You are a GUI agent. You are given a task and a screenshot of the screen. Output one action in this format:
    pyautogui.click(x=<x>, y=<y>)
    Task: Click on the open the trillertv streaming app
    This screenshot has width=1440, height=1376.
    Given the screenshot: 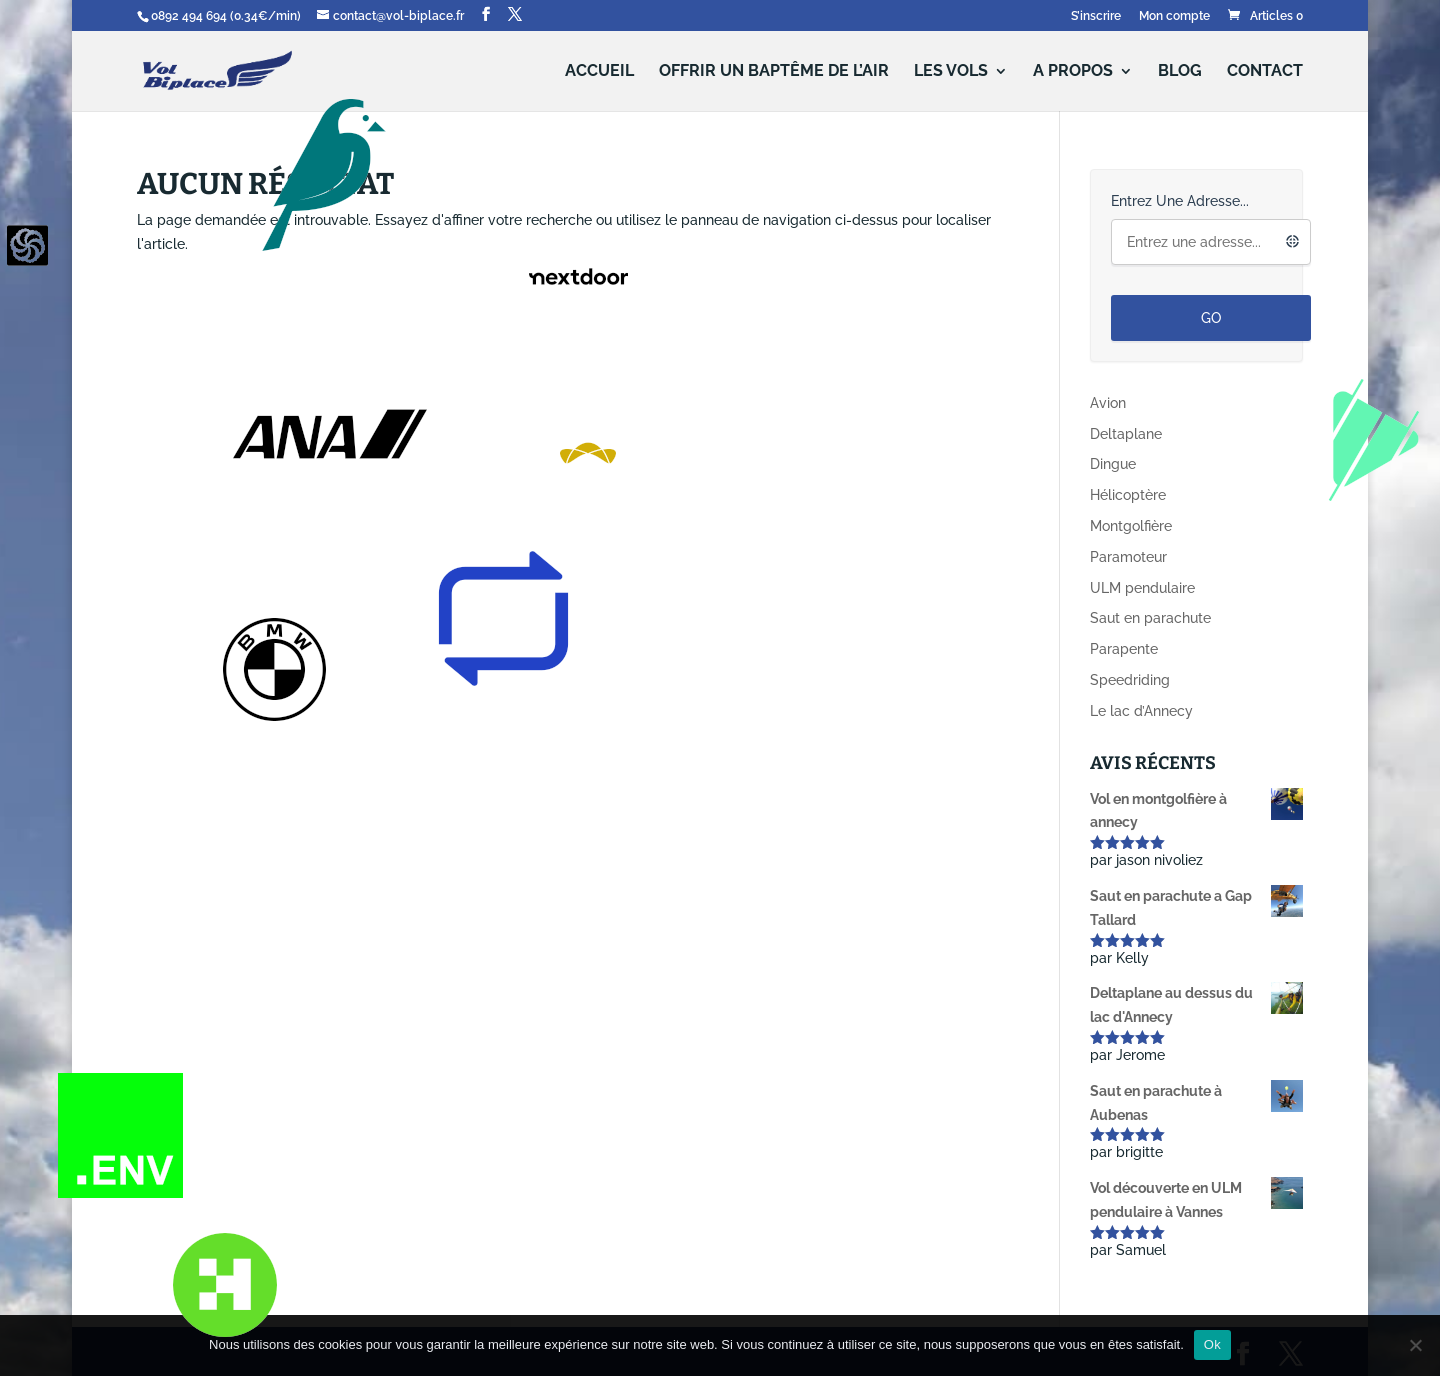 What is the action you would take?
    pyautogui.click(x=1374, y=440)
    